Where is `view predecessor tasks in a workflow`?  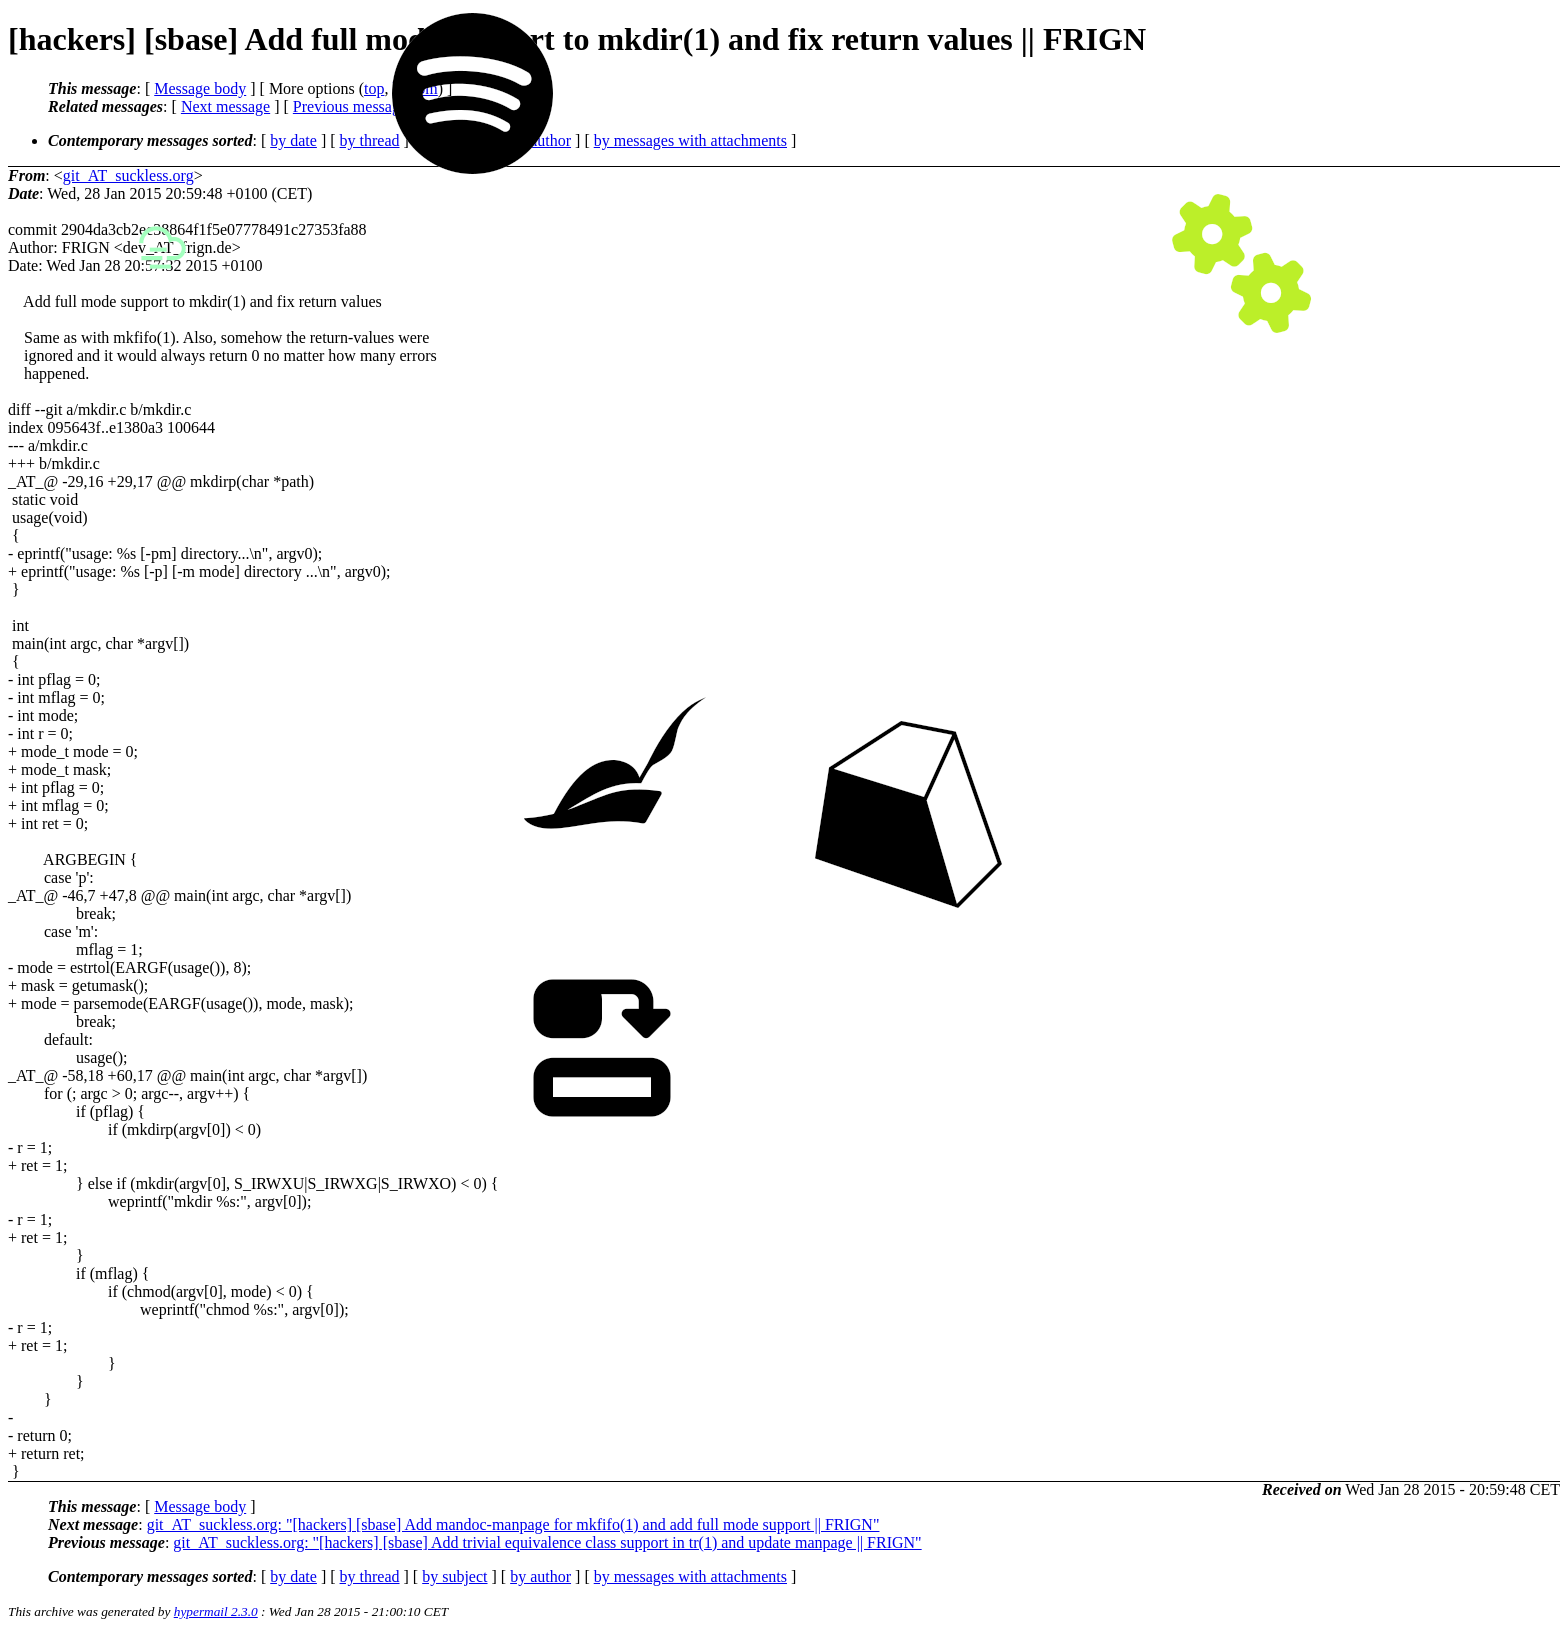 view predecessor tasks in a workflow is located at coordinates (602, 1048).